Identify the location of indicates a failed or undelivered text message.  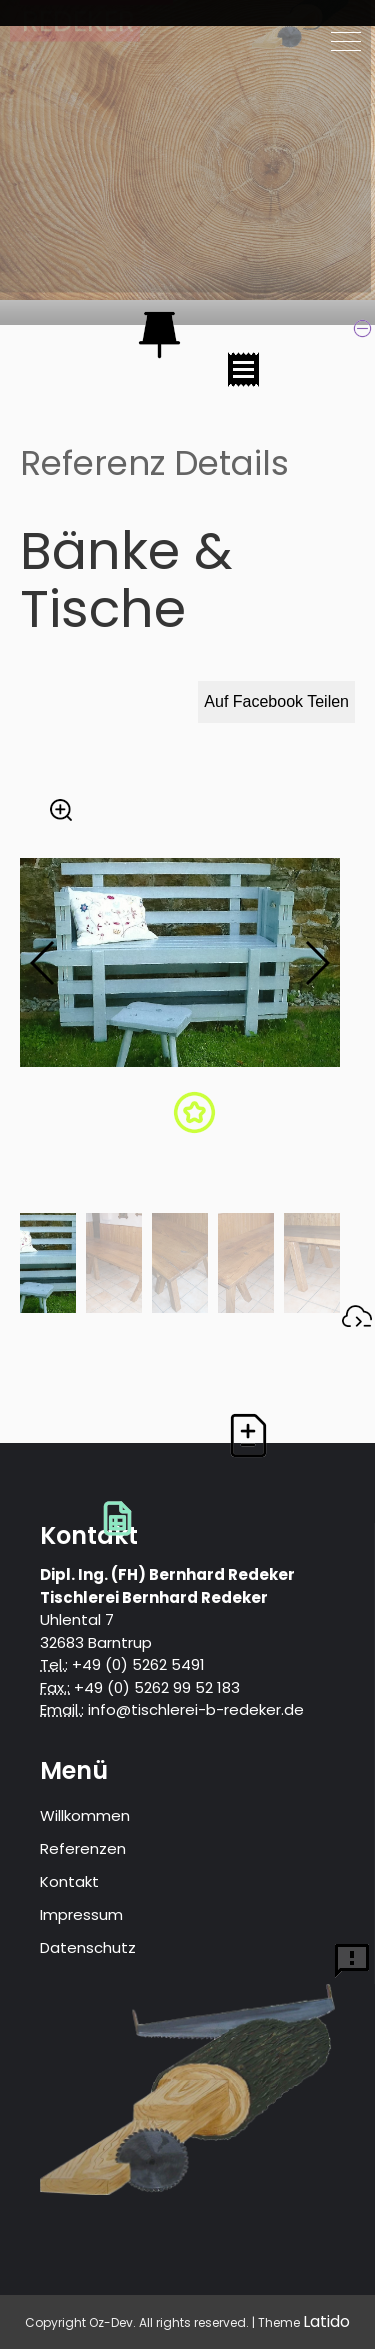
(352, 1961).